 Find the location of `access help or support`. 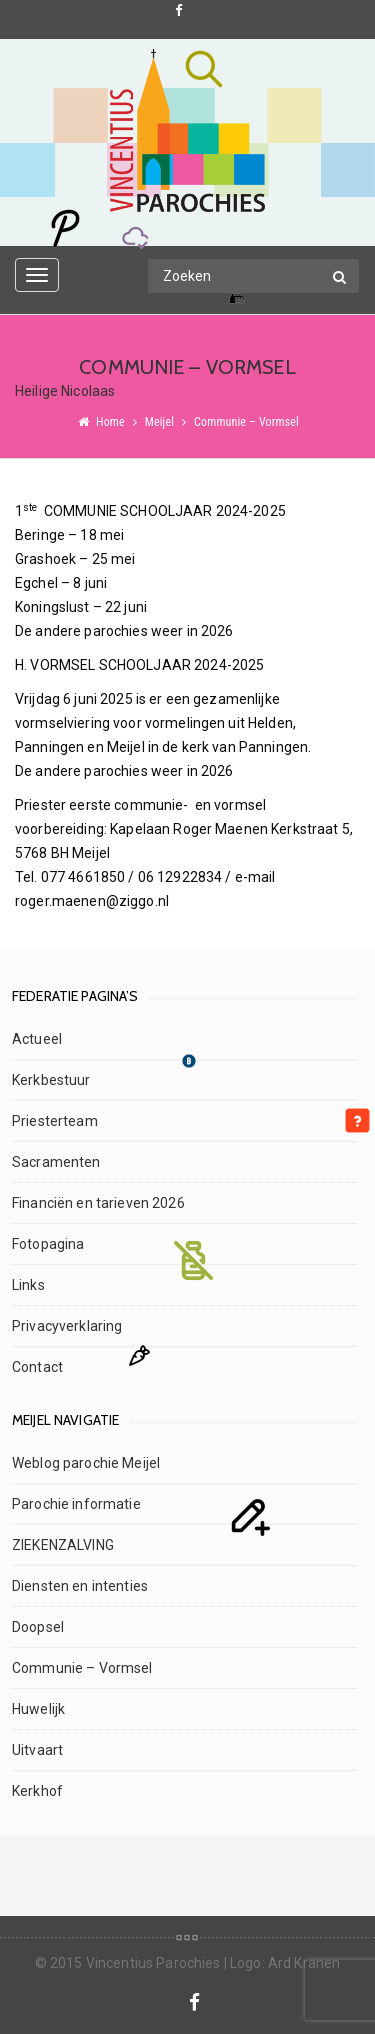

access help or support is located at coordinates (357, 1120).